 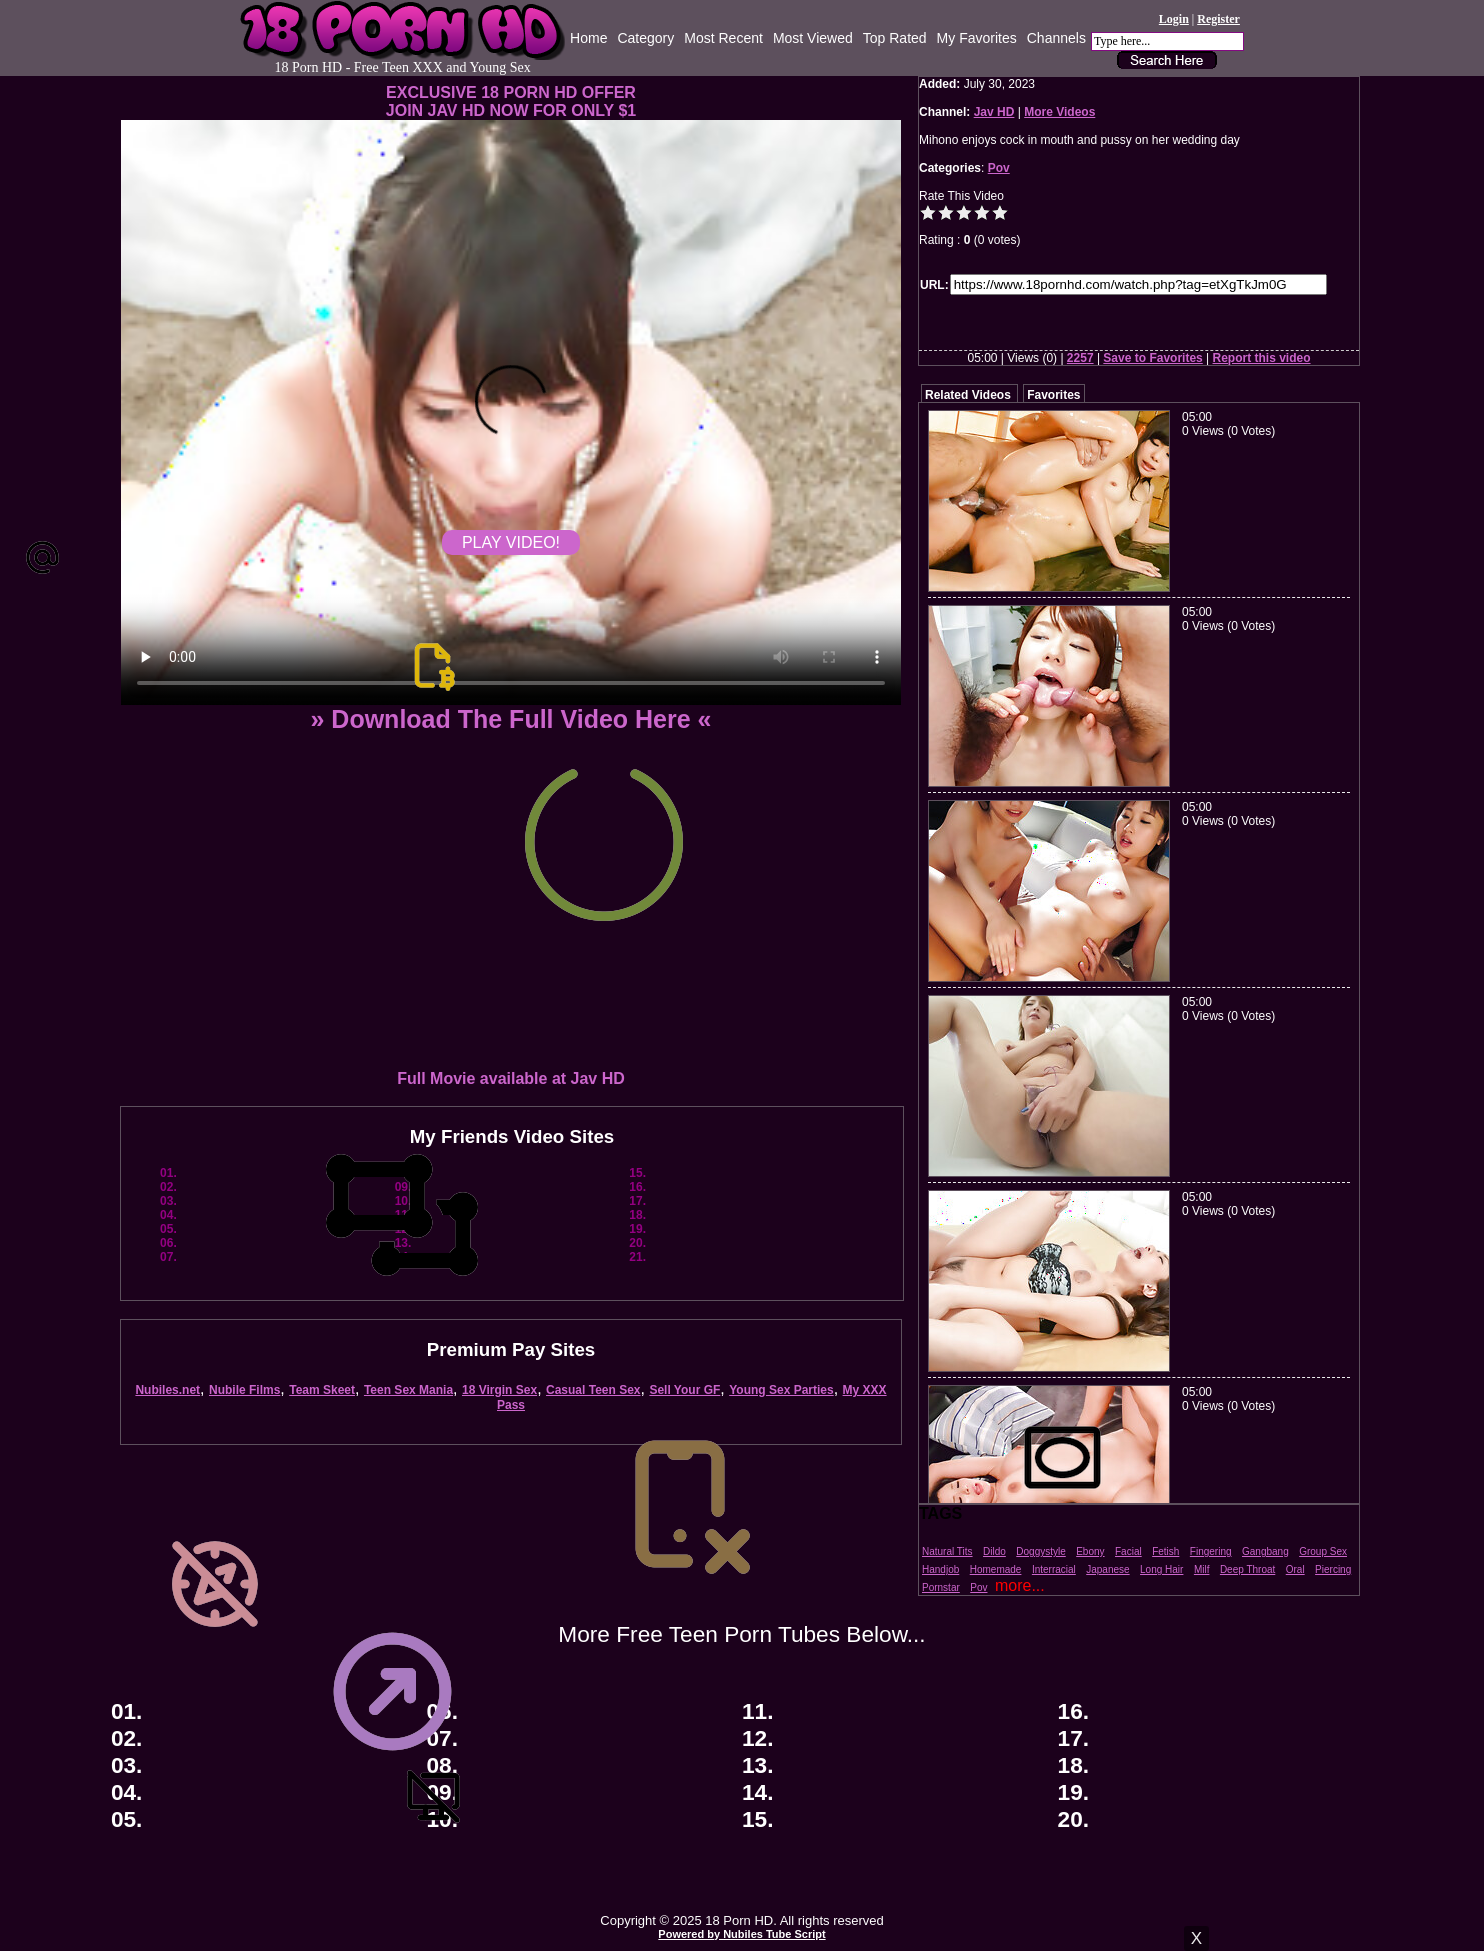 I want to click on loading or processing in progress, so click(x=604, y=842).